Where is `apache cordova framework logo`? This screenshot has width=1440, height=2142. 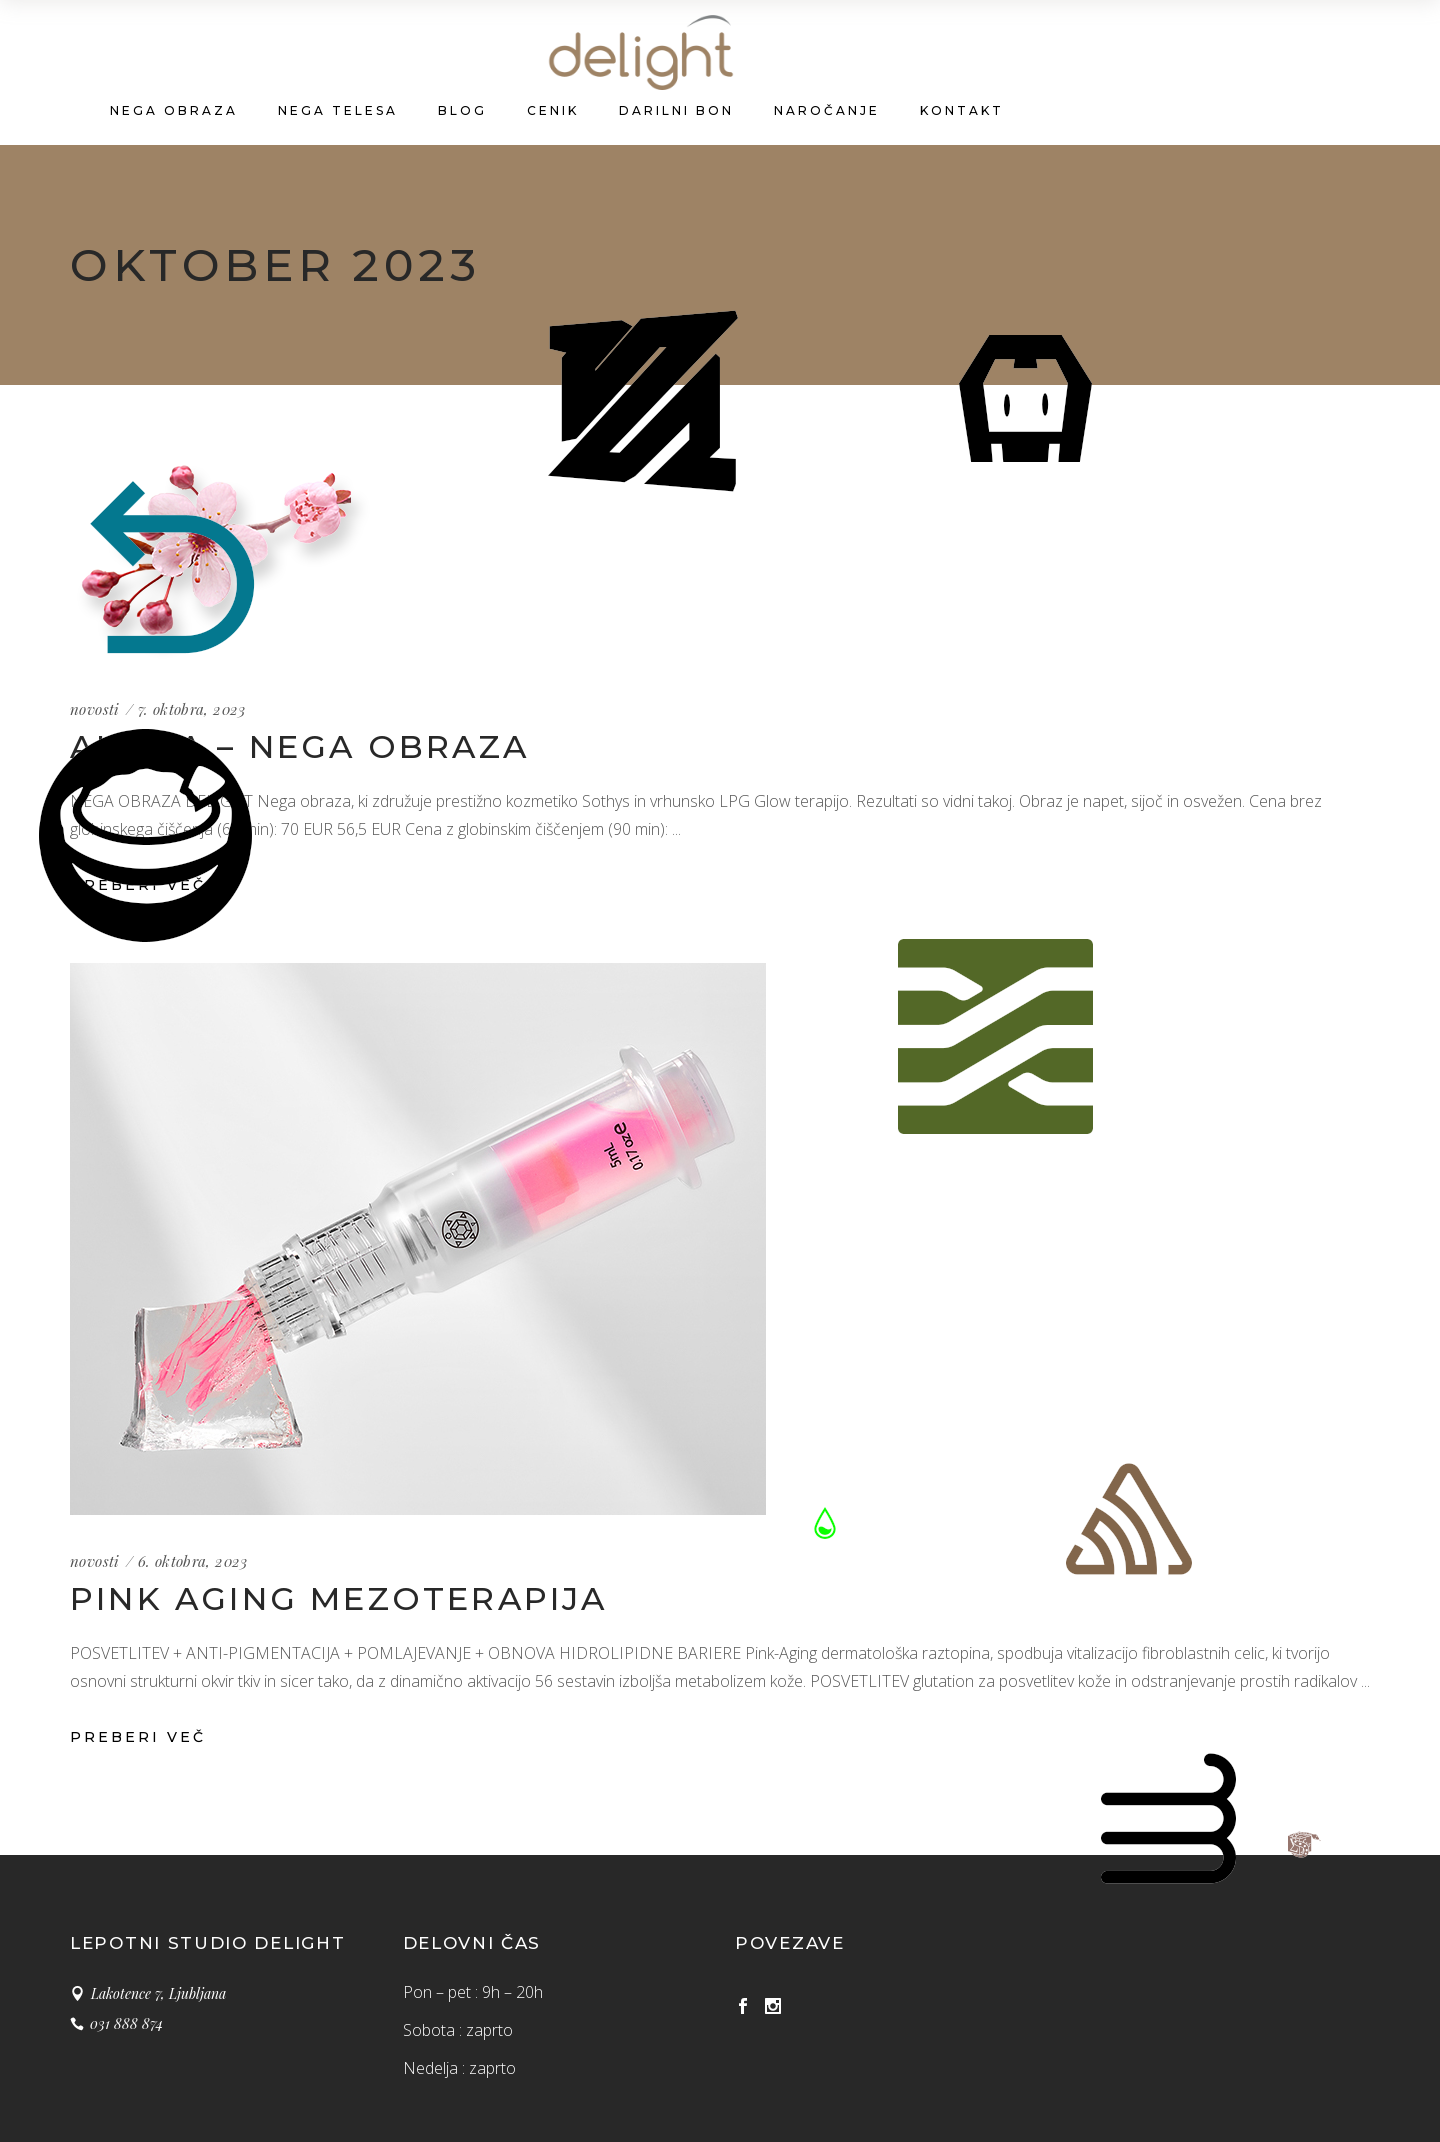 apache cordova framework logo is located at coordinates (1025, 398).